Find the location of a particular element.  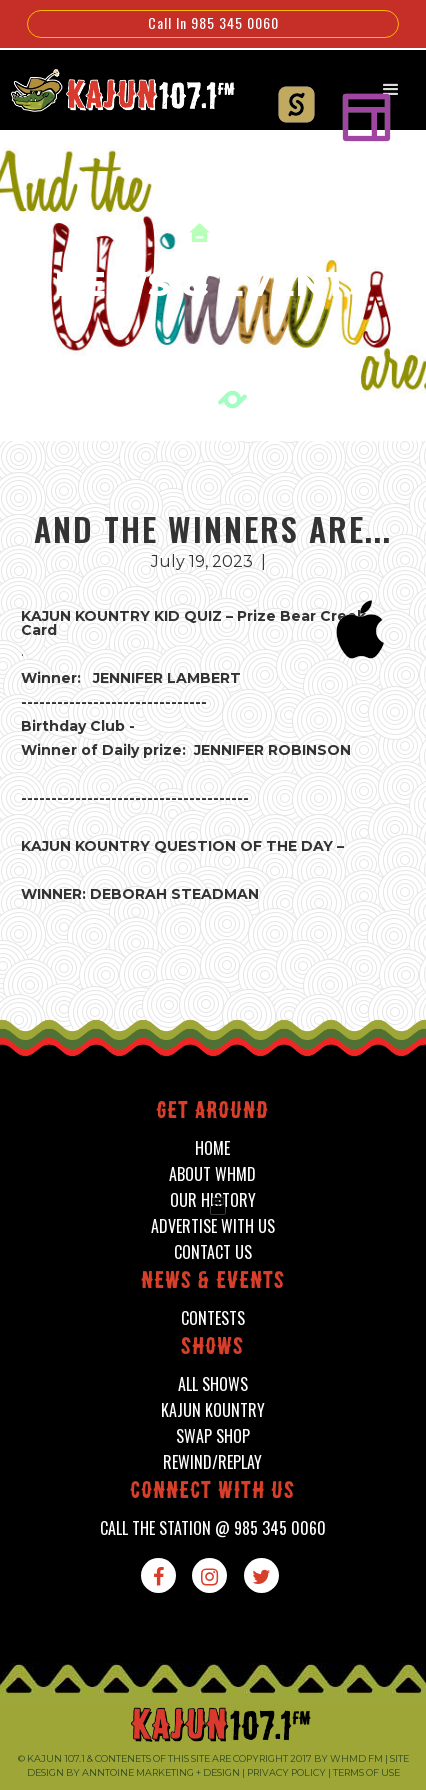

navigate to home screen is located at coordinates (199, 233).